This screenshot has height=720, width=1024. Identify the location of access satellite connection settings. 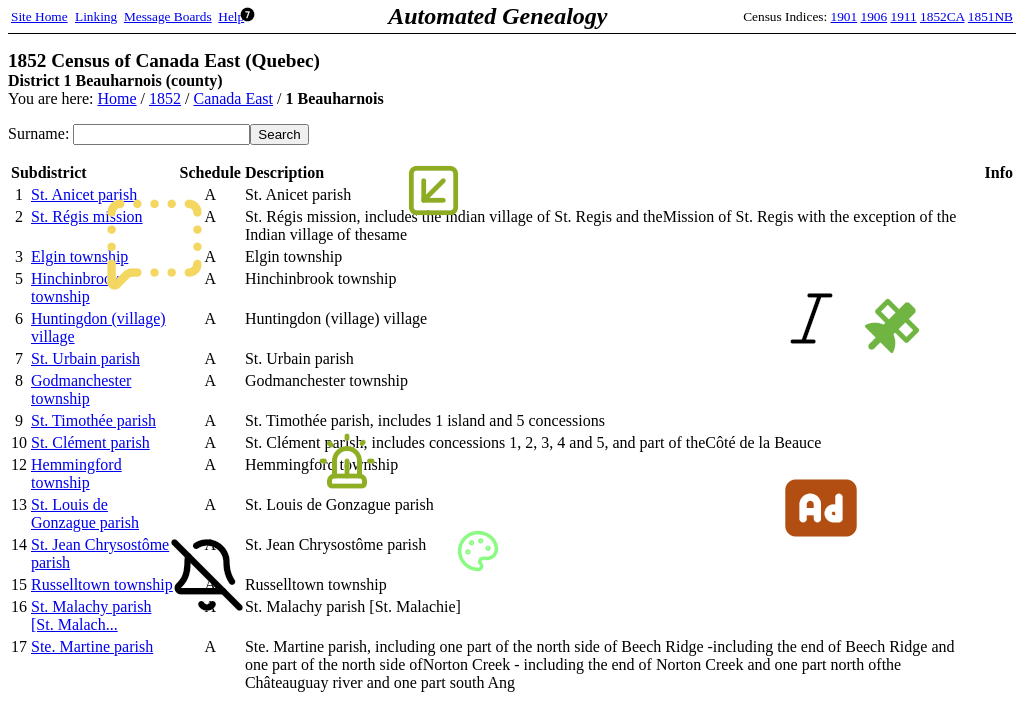
(892, 326).